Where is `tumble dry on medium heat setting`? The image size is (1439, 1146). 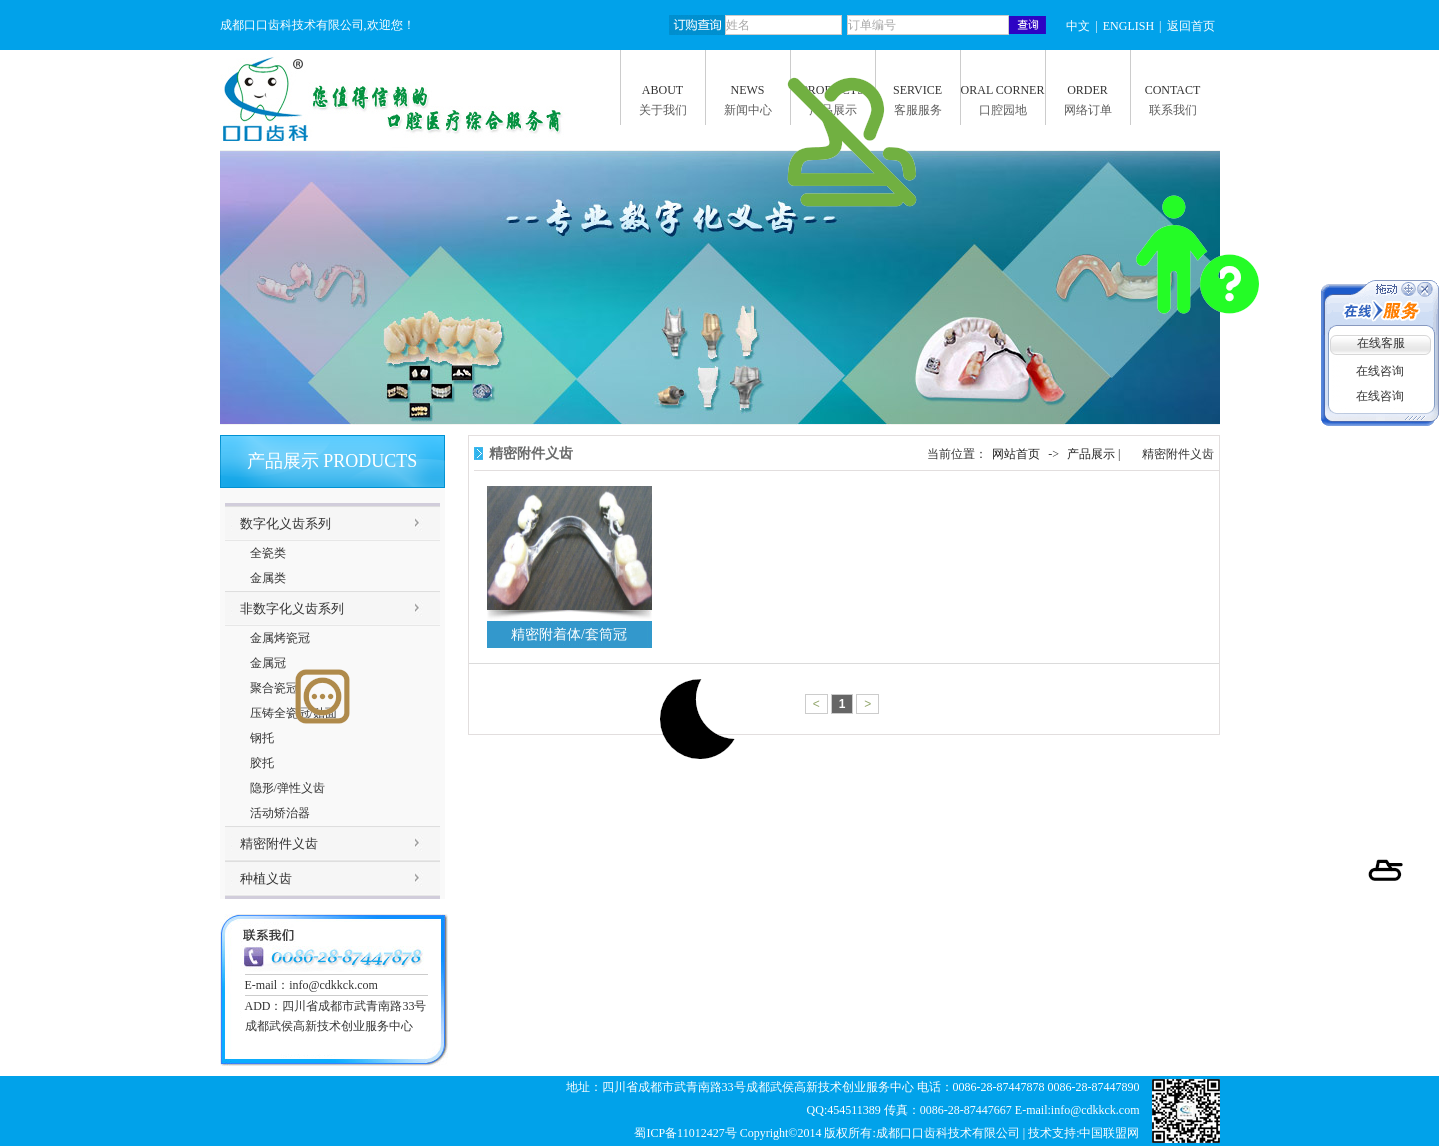 tumble dry on medium heat setting is located at coordinates (322, 696).